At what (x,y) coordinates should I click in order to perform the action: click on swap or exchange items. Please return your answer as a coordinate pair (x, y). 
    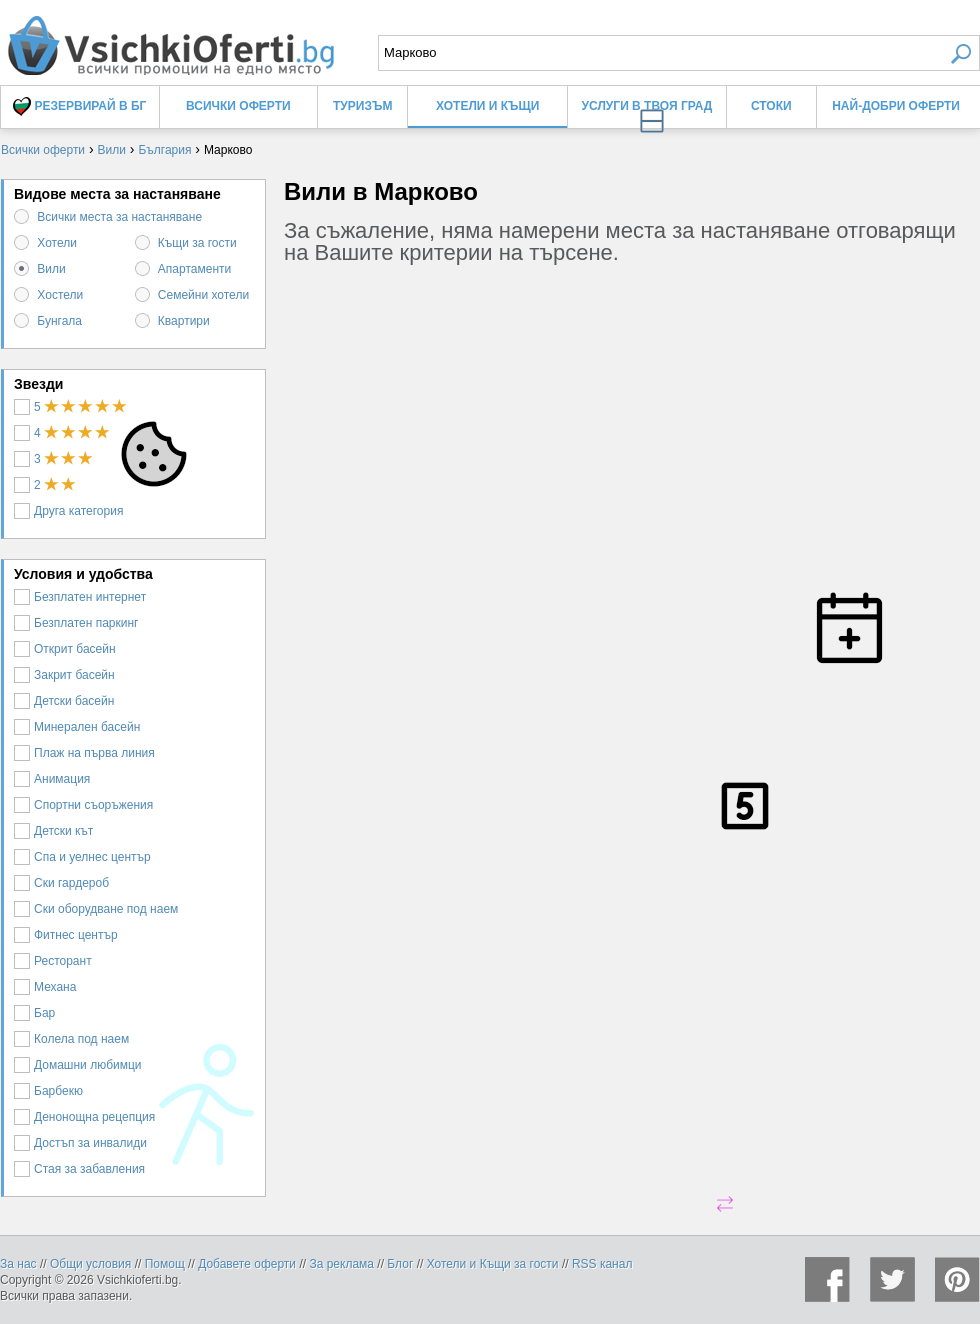
    Looking at the image, I should click on (725, 1204).